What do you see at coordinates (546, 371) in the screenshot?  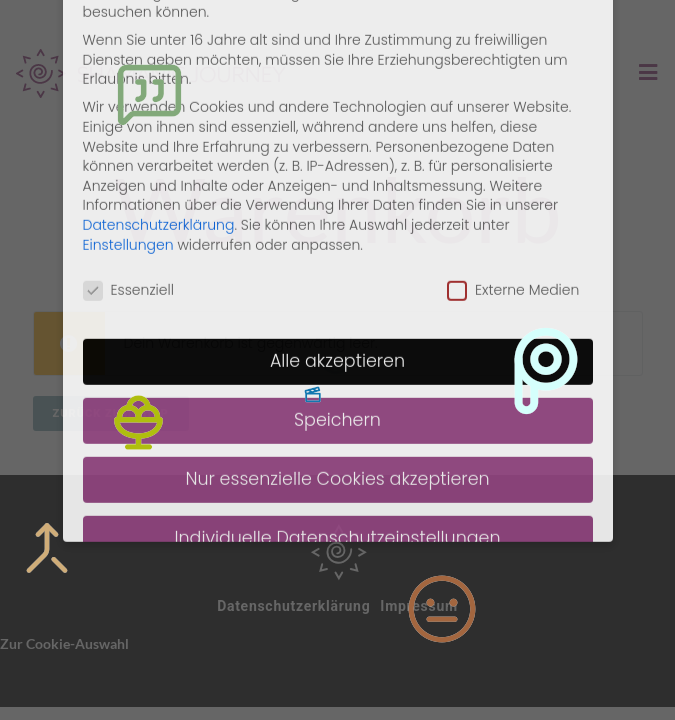 I see `open picsart photo editing app` at bounding box center [546, 371].